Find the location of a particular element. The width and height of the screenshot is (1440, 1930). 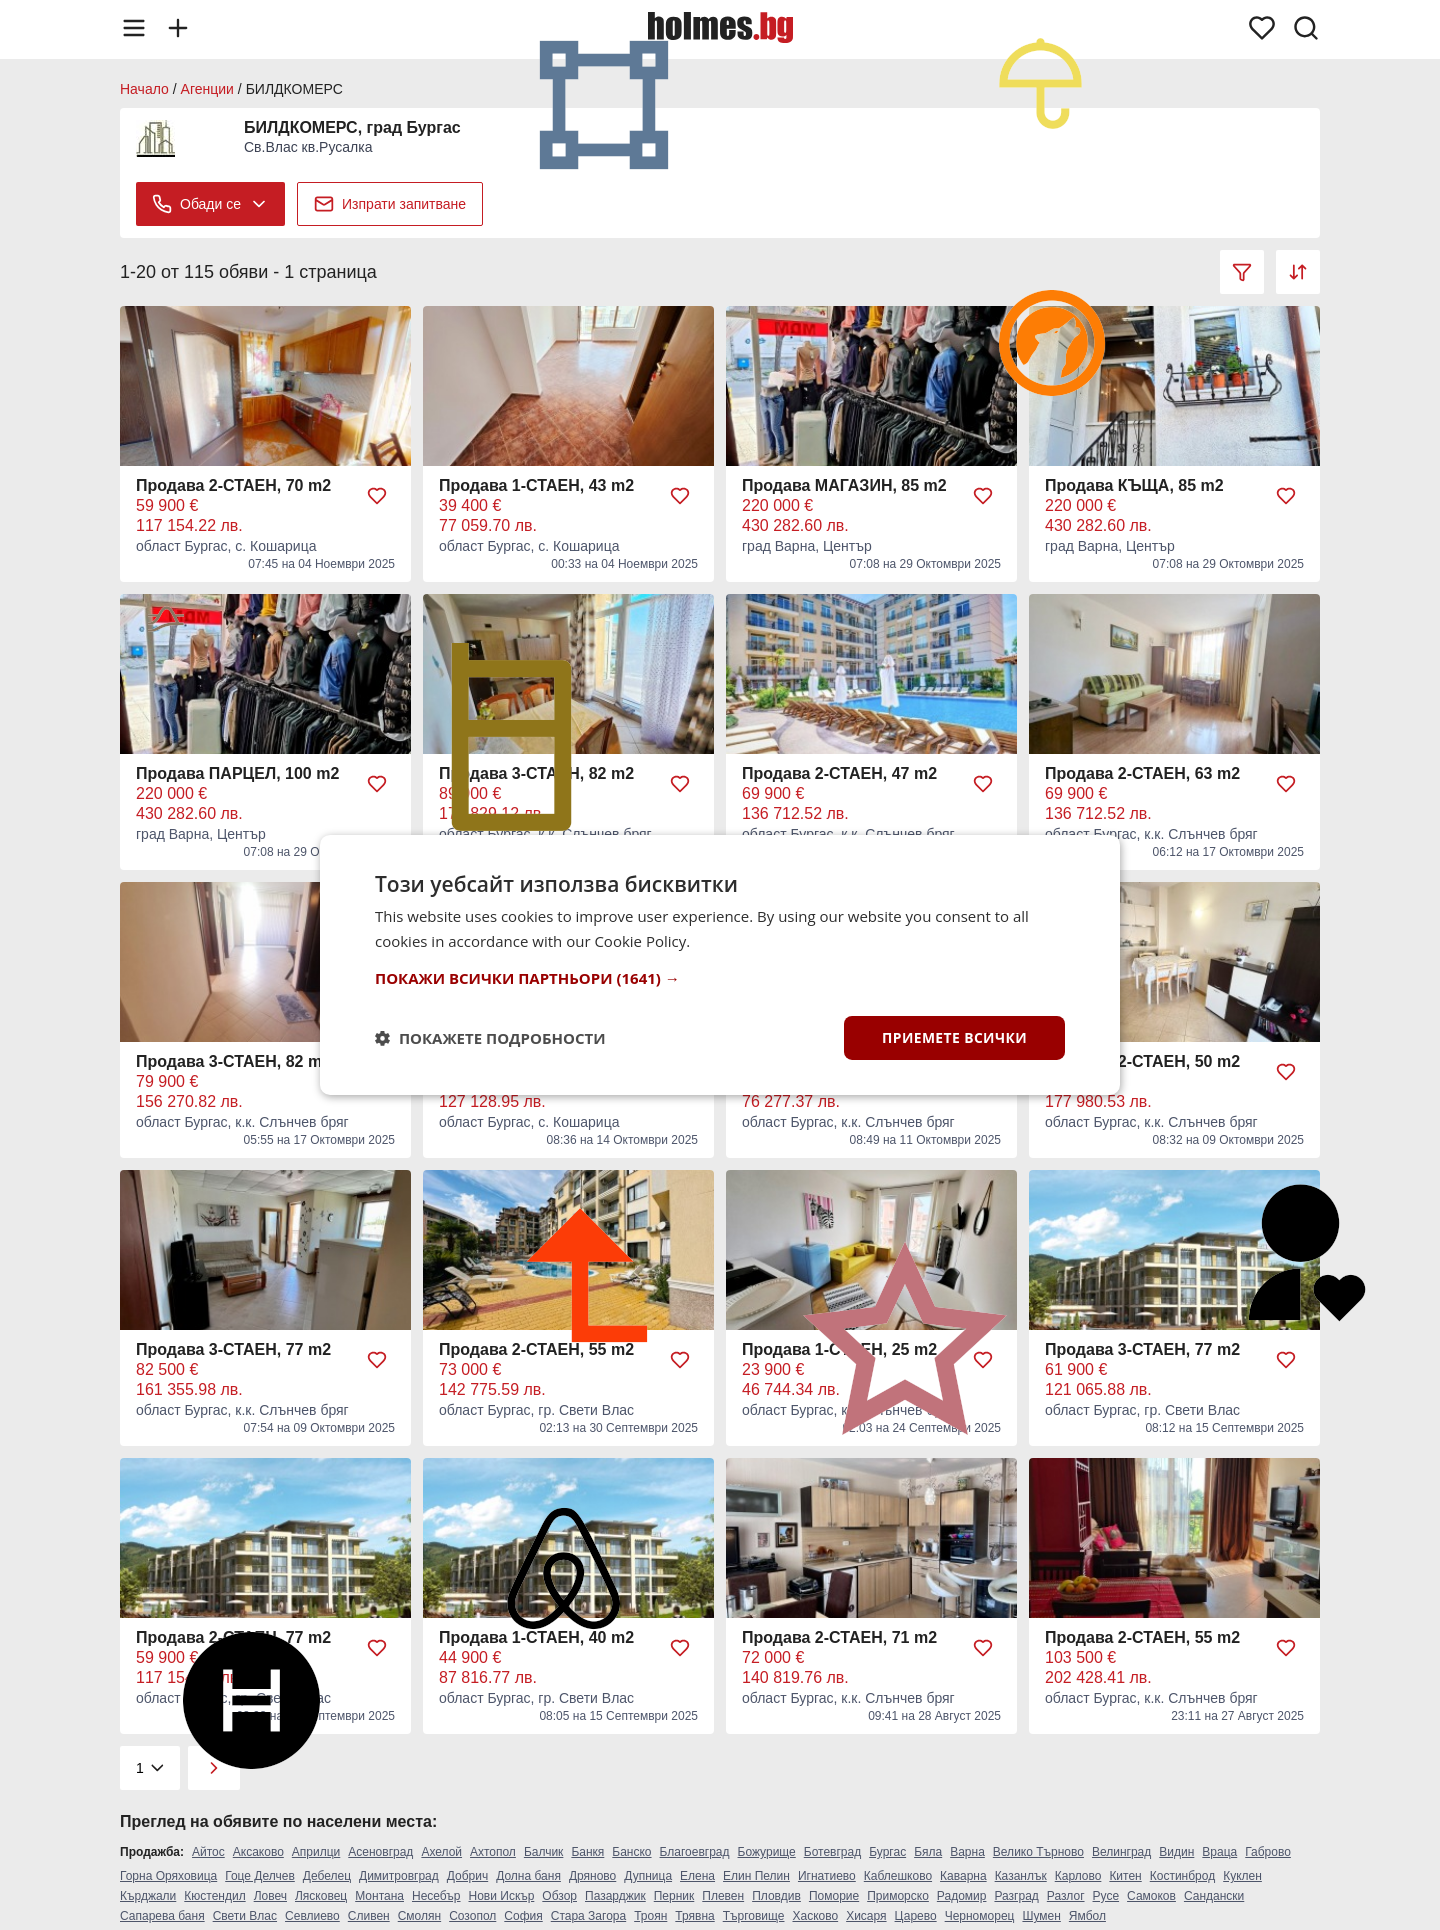

view favorite or loved contacts is located at coordinates (1300, 1255).